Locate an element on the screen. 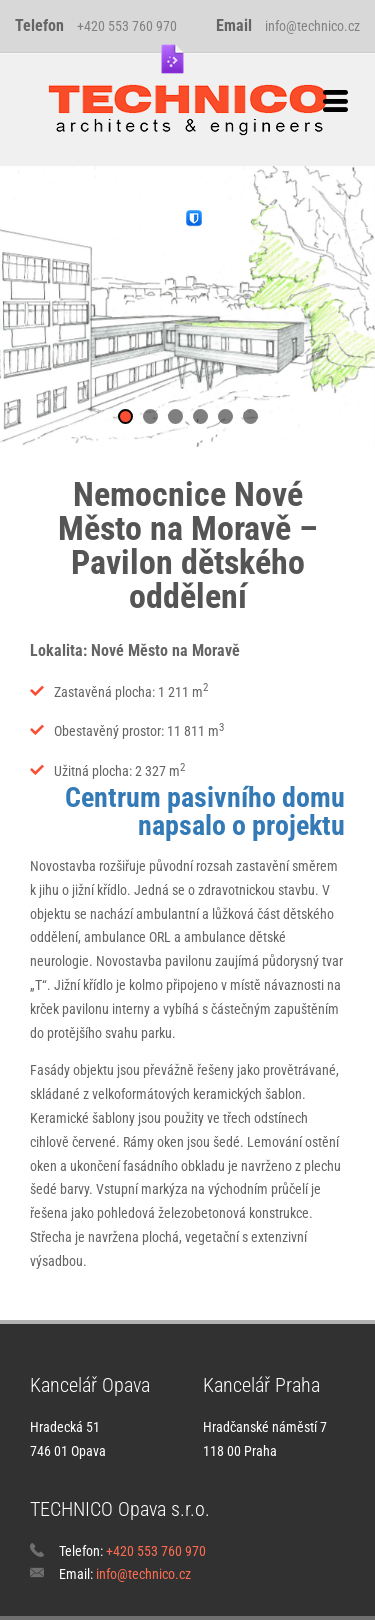  open bitwarden password manager is located at coordinates (194, 218).